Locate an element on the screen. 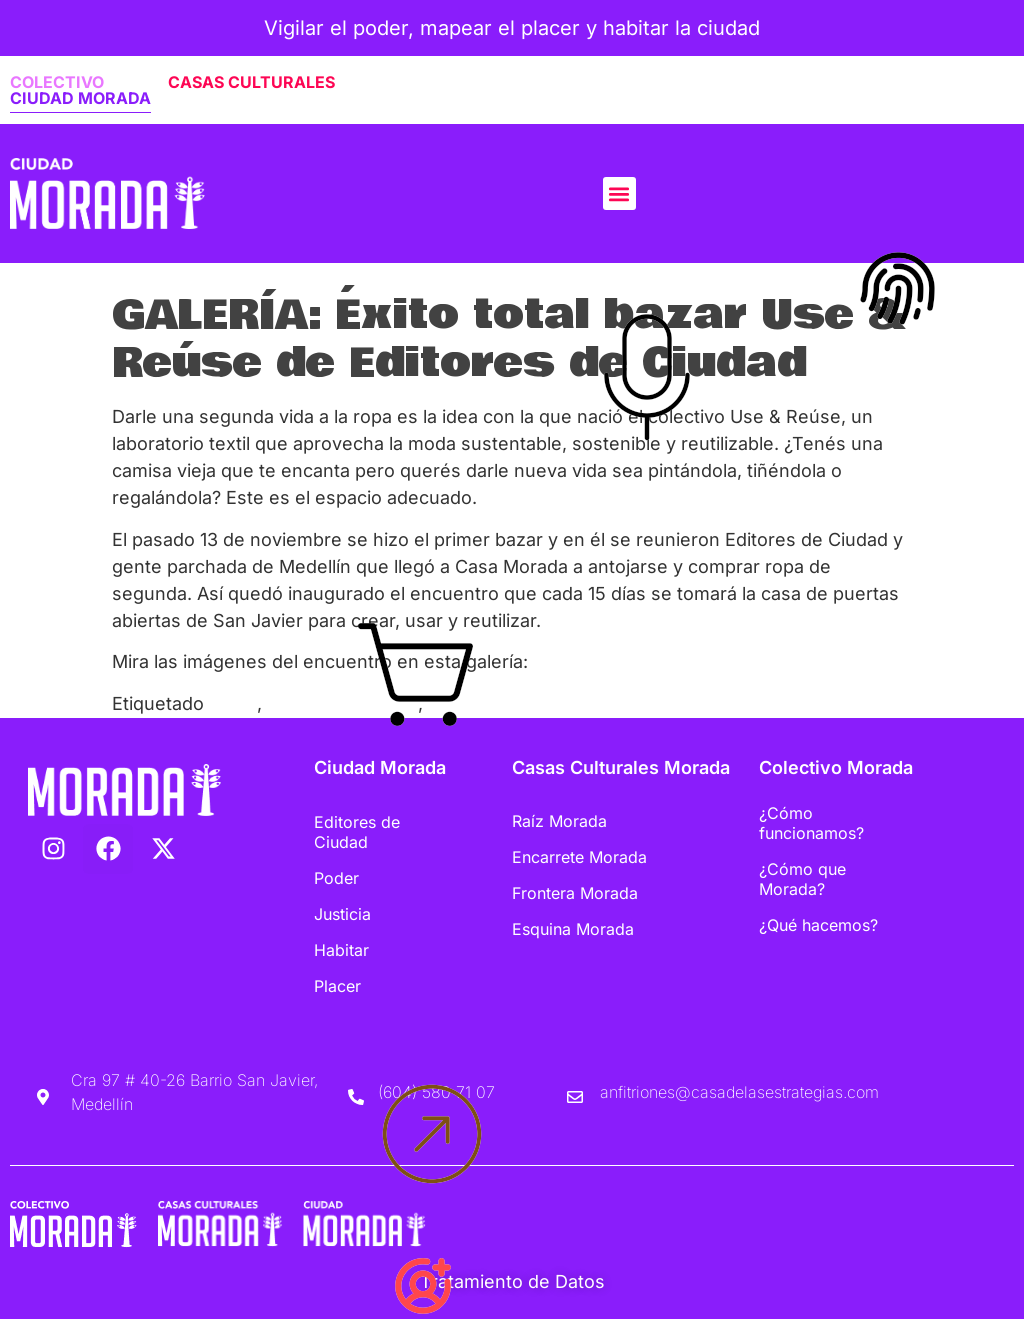  tap to use voice input is located at coordinates (647, 375).